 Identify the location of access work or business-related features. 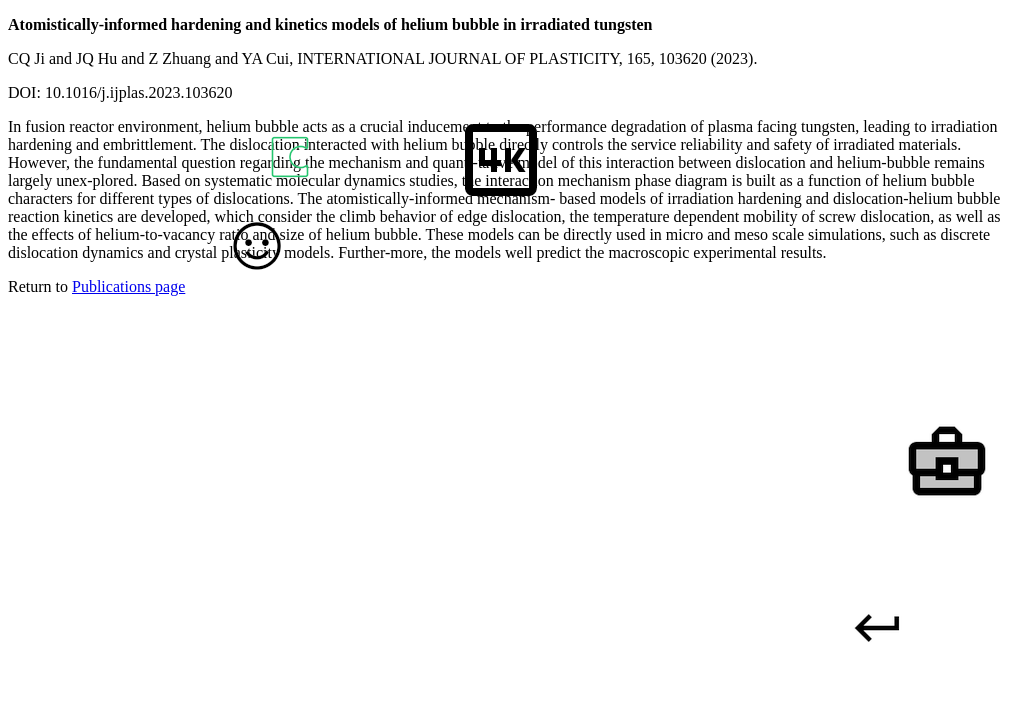
(947, 461).